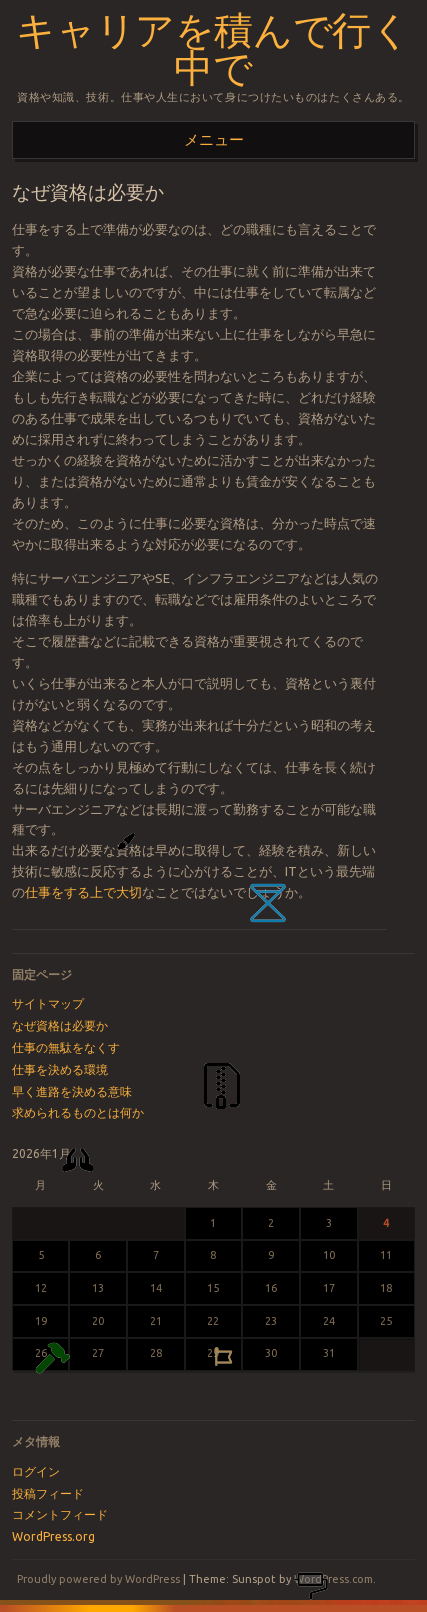 The width and height of the screenshot is (427, 1612). What do you see at coordinates (268, 903) in the screenshot?
I see `indicates high time remaining or early stage of a process` at bounding box center [268, 903].